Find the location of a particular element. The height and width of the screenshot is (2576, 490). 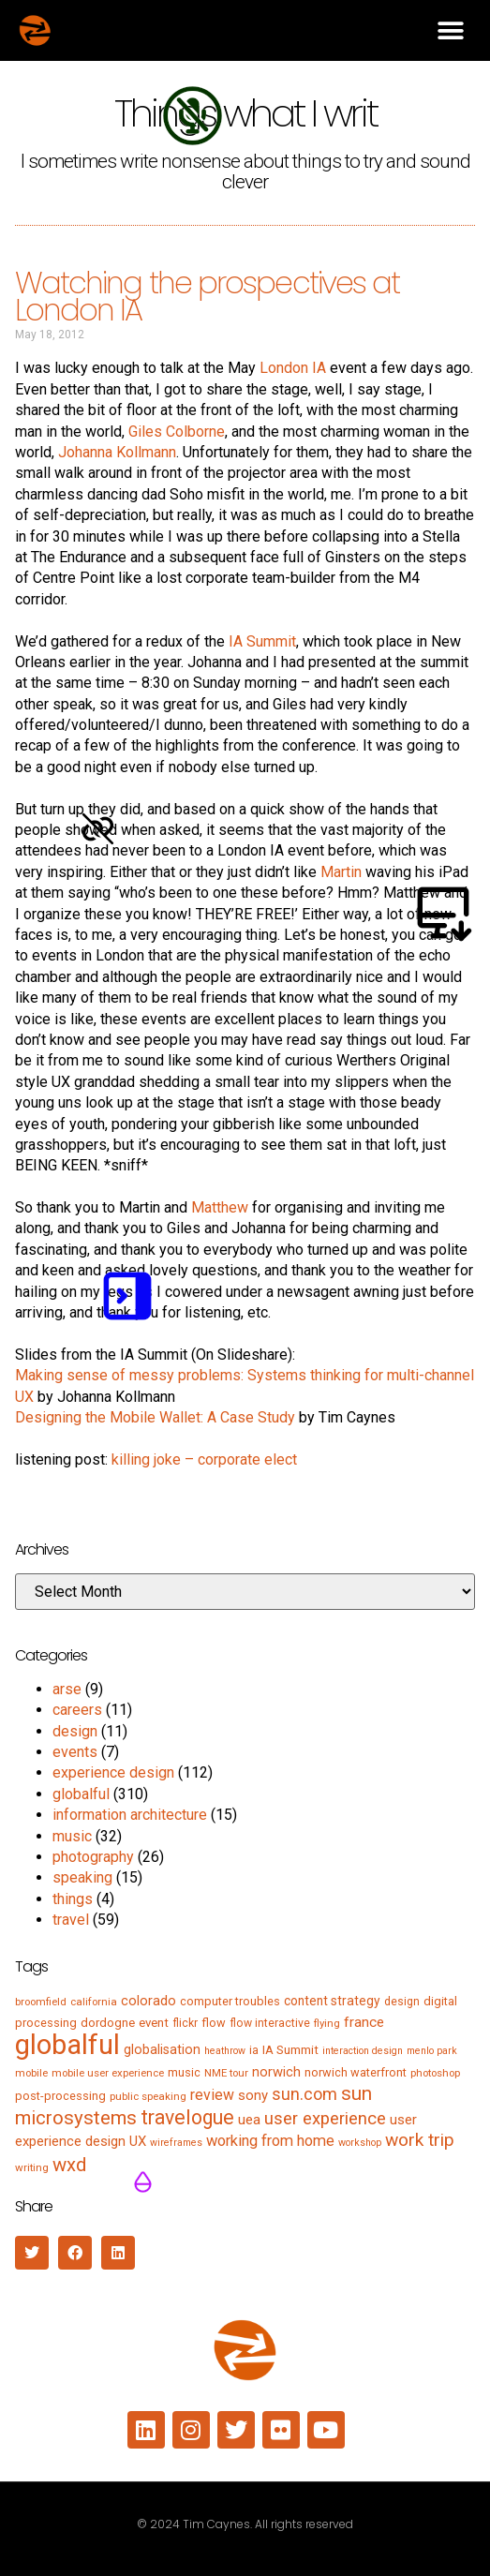

indicates partial fill or half capacity is located at coordinates (142, 2181).